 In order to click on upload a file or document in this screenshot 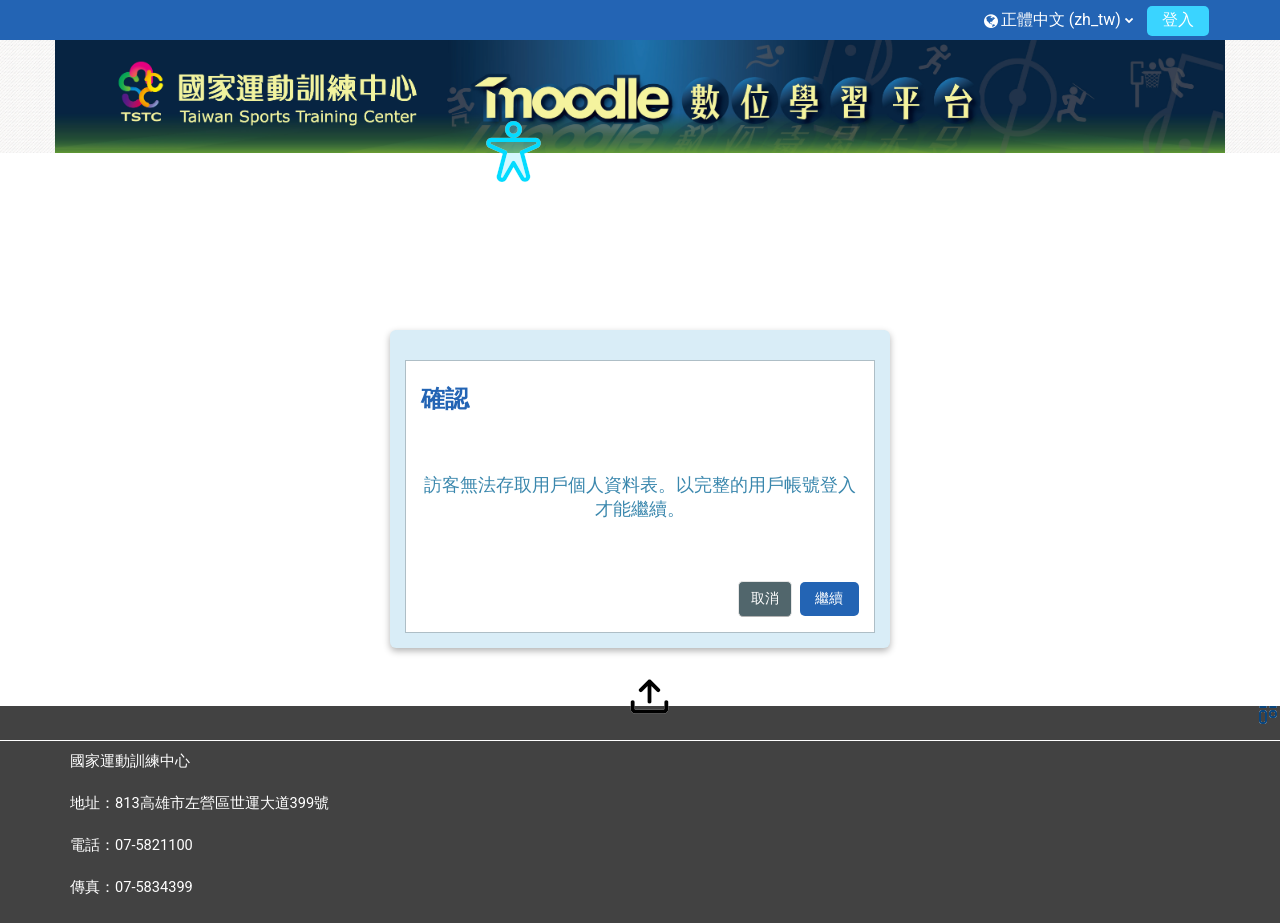, I will do `click(649, 697)`.